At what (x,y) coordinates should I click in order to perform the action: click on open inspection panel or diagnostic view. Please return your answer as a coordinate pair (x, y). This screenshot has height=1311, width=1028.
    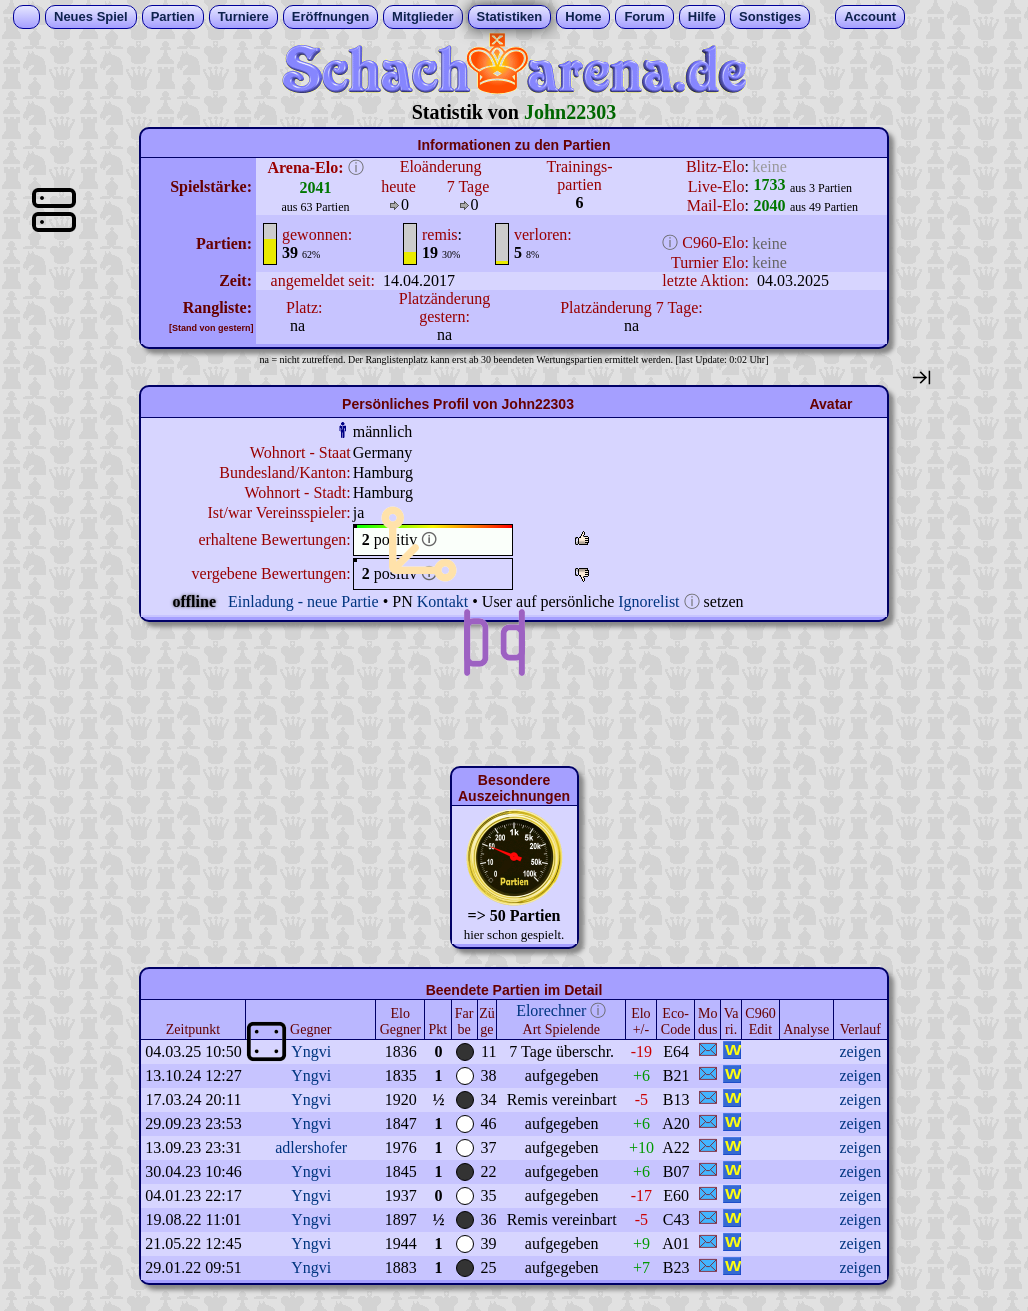
    Looking at the image, I should click on (266, 1041).